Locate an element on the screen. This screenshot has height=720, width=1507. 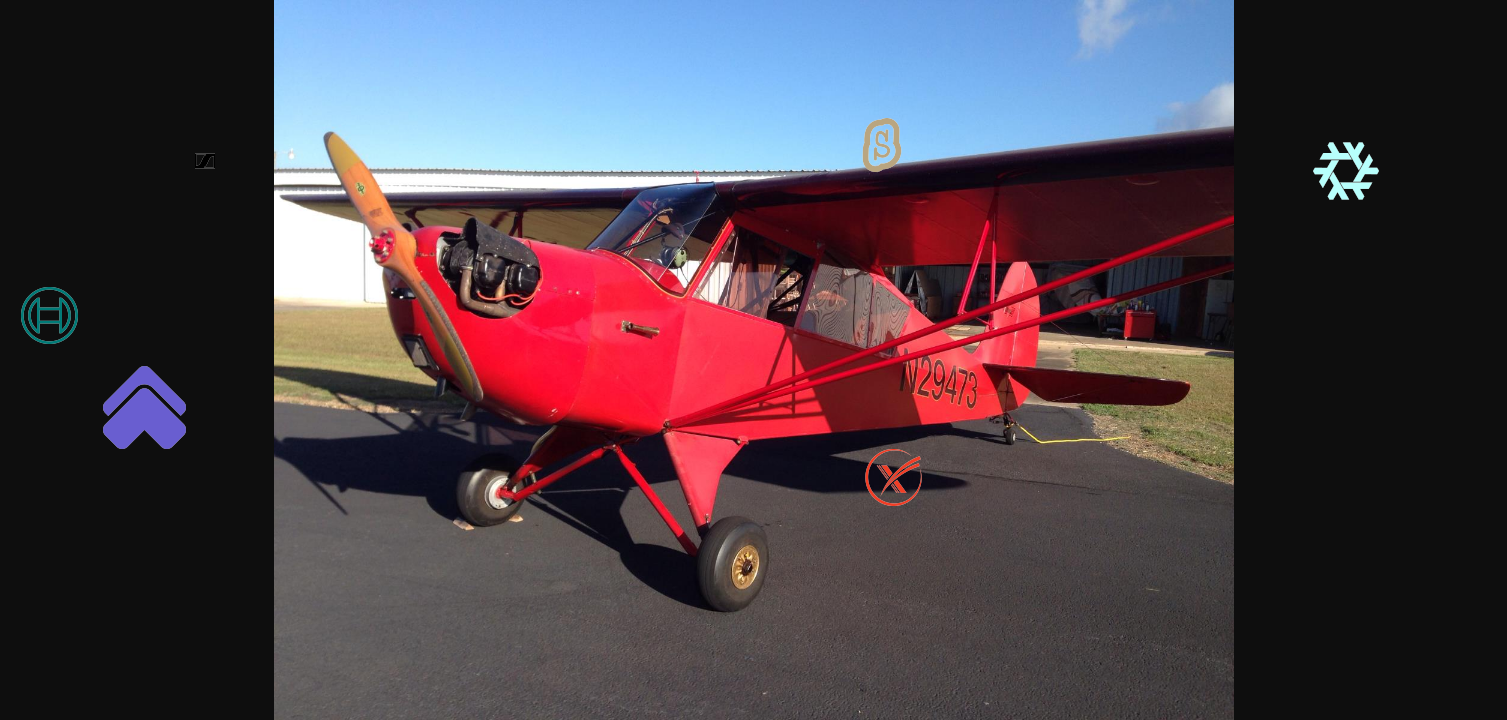
NixOS Linux distribution logo is located at coordinates (1346, 171).